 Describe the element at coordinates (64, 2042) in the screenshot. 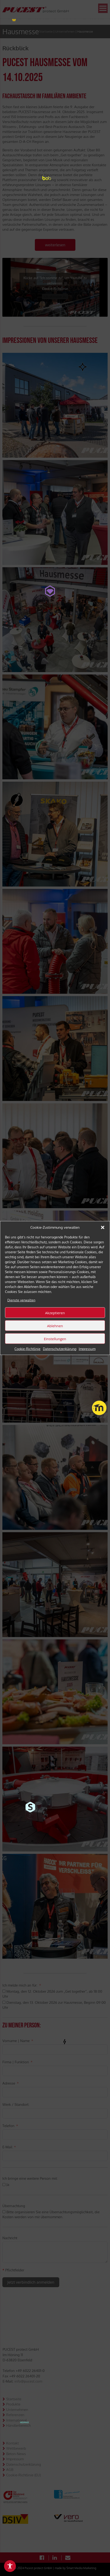

I see `open Winamp media player` at that location.